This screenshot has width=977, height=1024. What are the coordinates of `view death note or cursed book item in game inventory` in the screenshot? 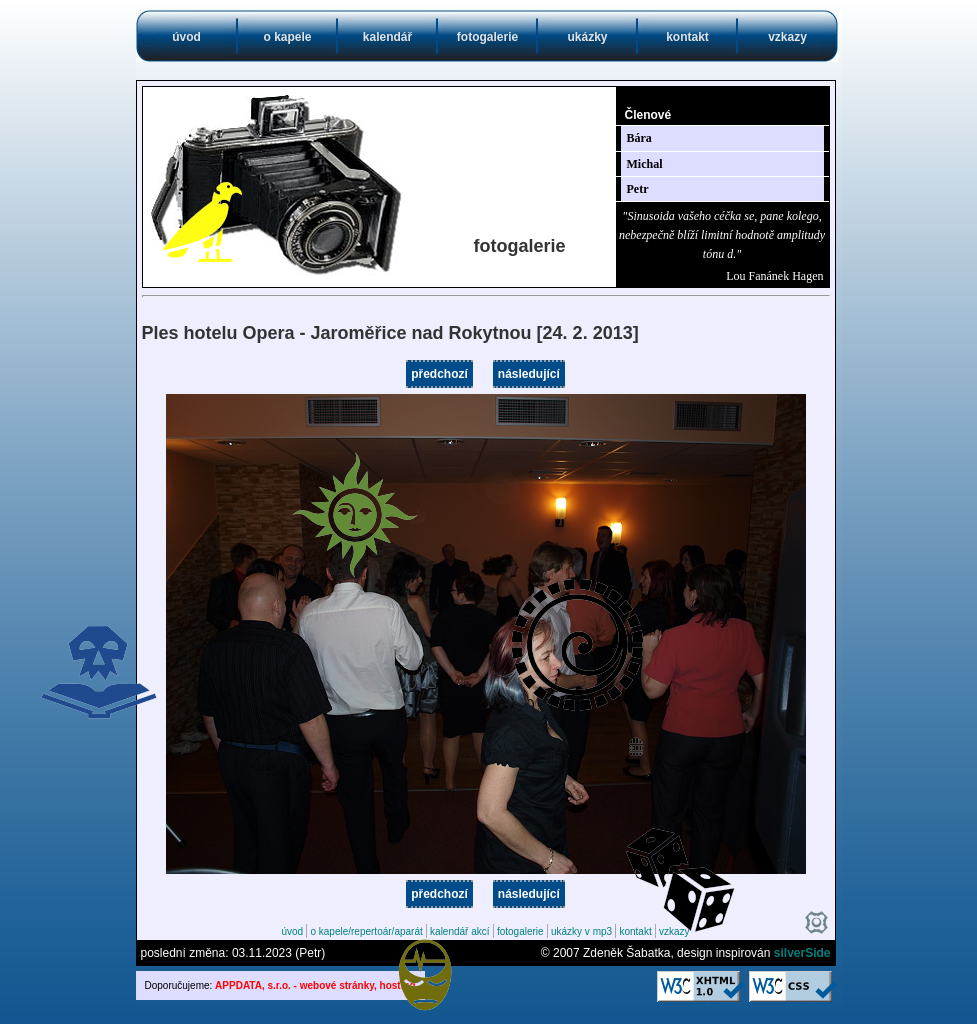 It's located at (98, 675).